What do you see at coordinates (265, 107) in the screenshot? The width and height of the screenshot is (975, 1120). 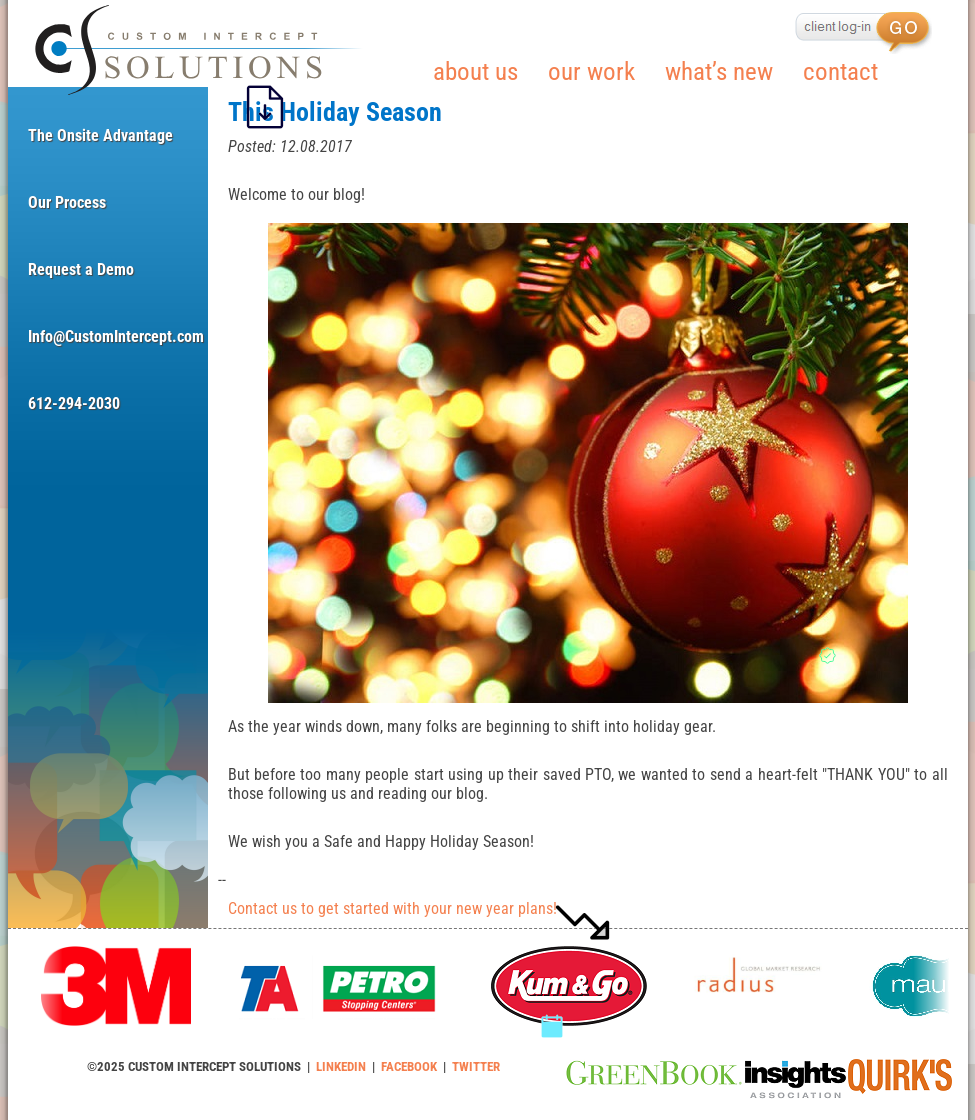 I see `download a file` at bounding box center [265, 107].